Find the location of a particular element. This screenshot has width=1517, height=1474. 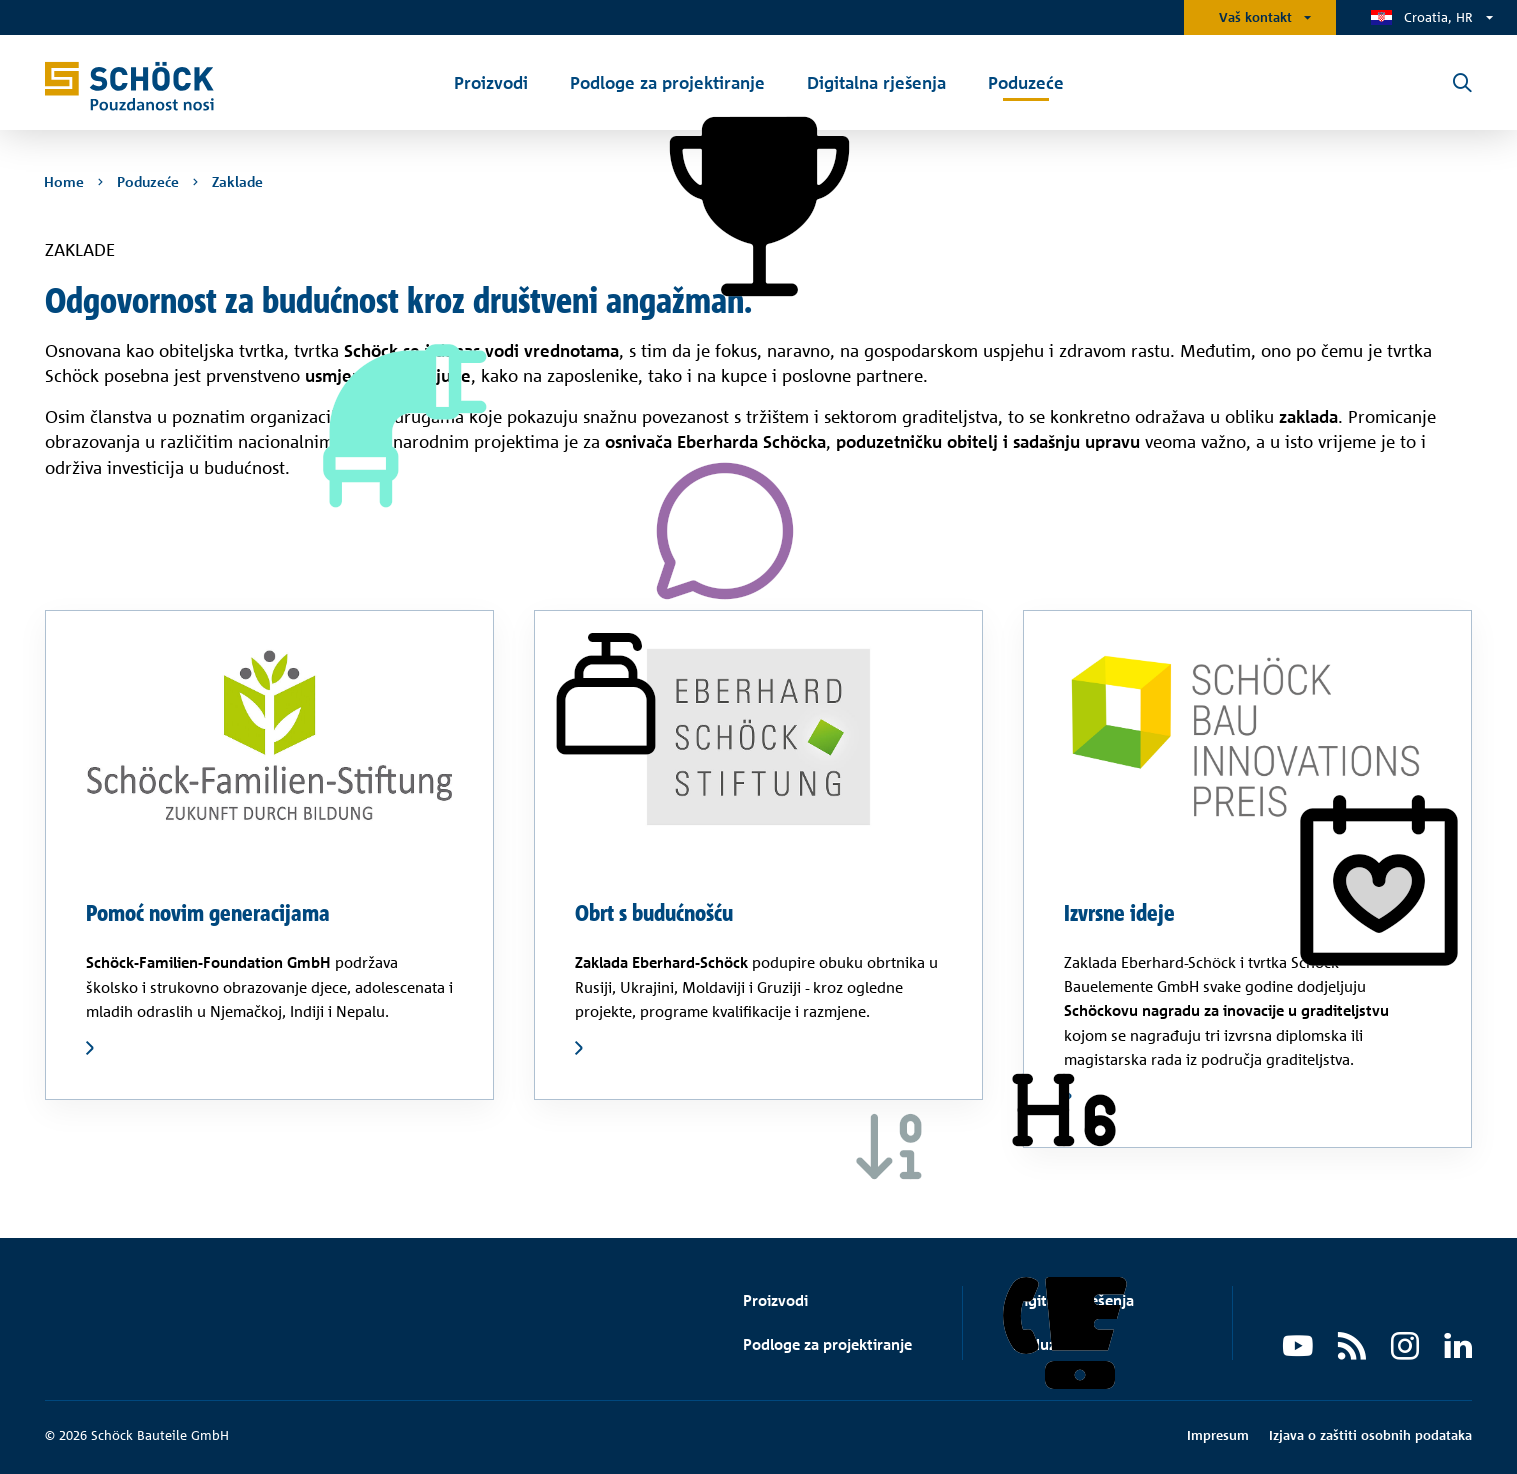

sort numerically in ascending order is located at coordinates (892, 1146).